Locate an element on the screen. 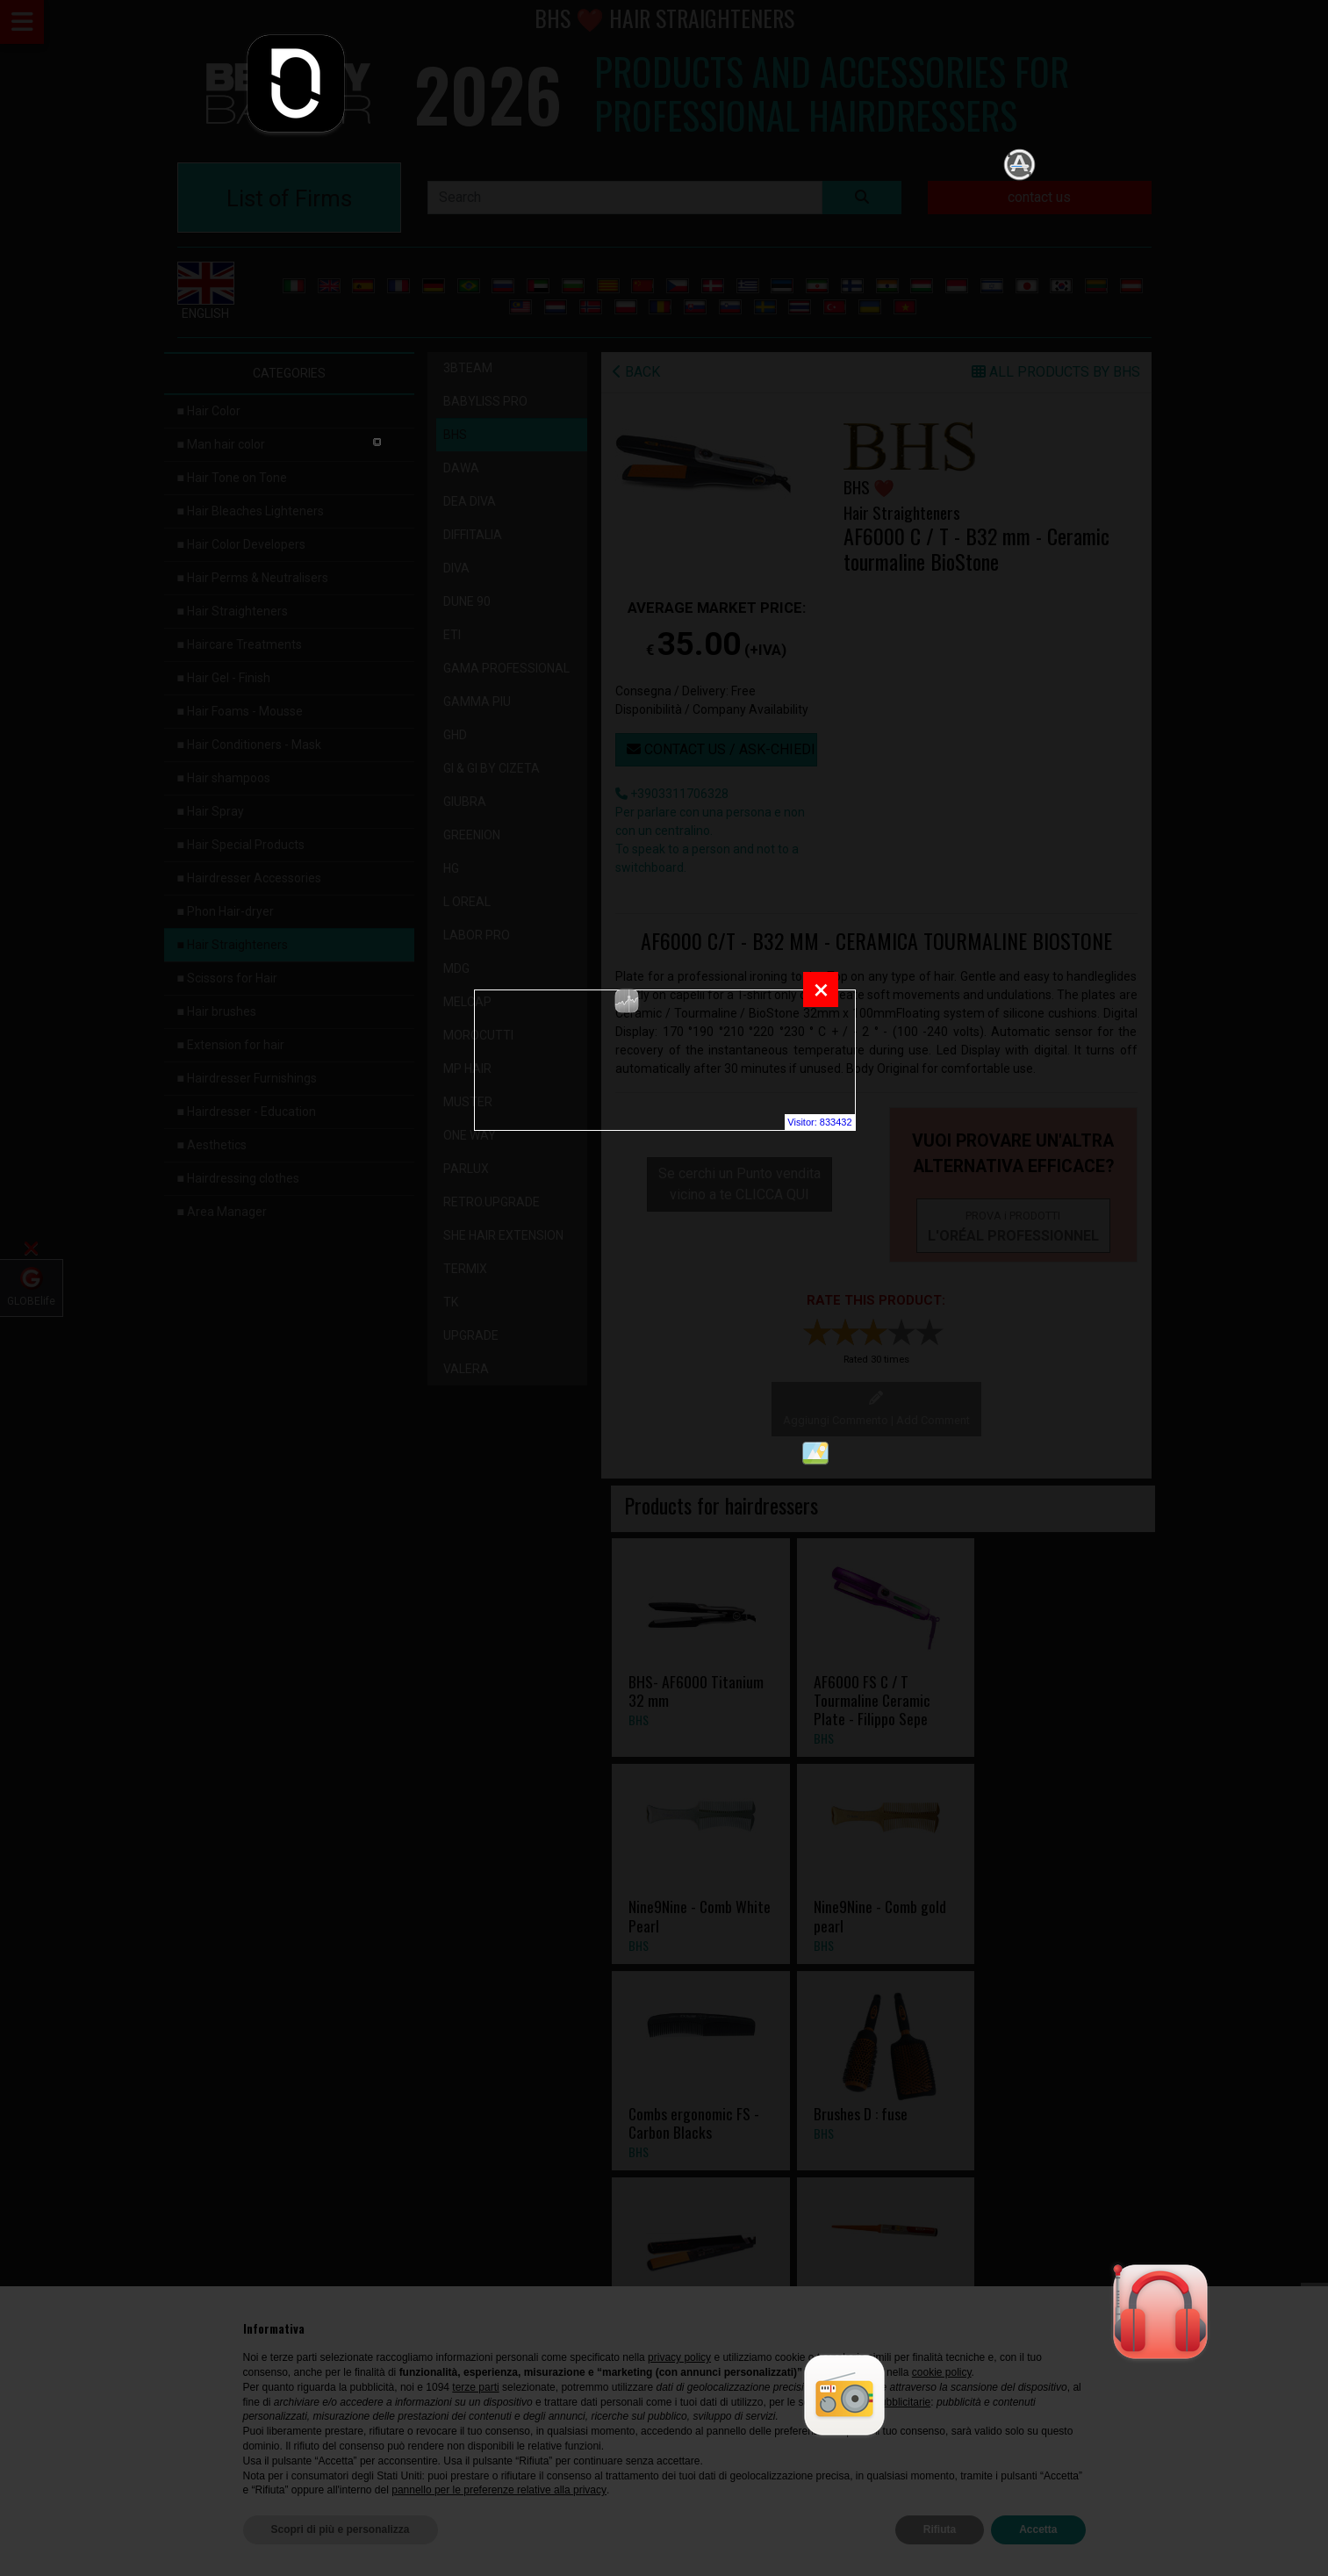  open photo manager application is located at coordinates (815, 1453).